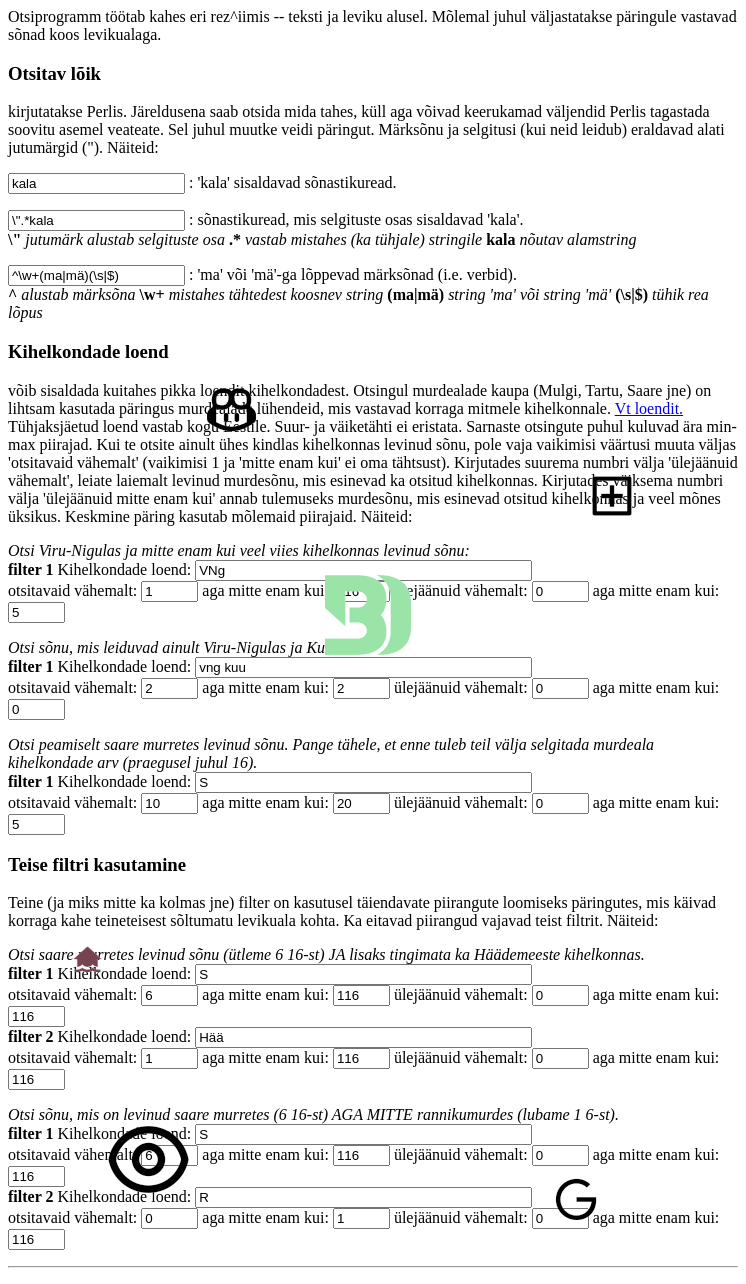  Describe the element at coordinates (368, 615) in the screenshot. I see `open BetterDiscord settings` at that location.